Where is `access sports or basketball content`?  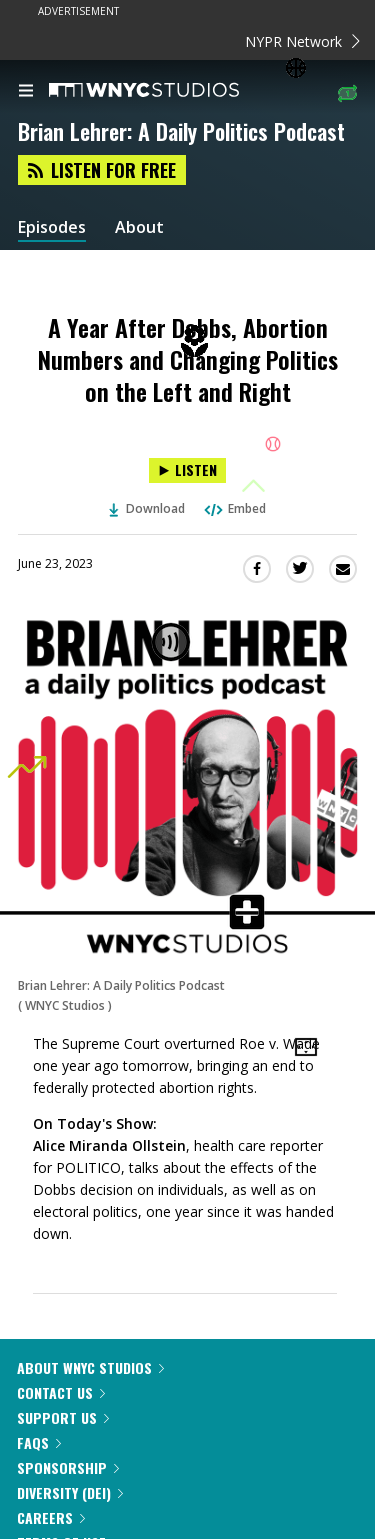 access sports or basketball content is located at coordinates (296, 68).